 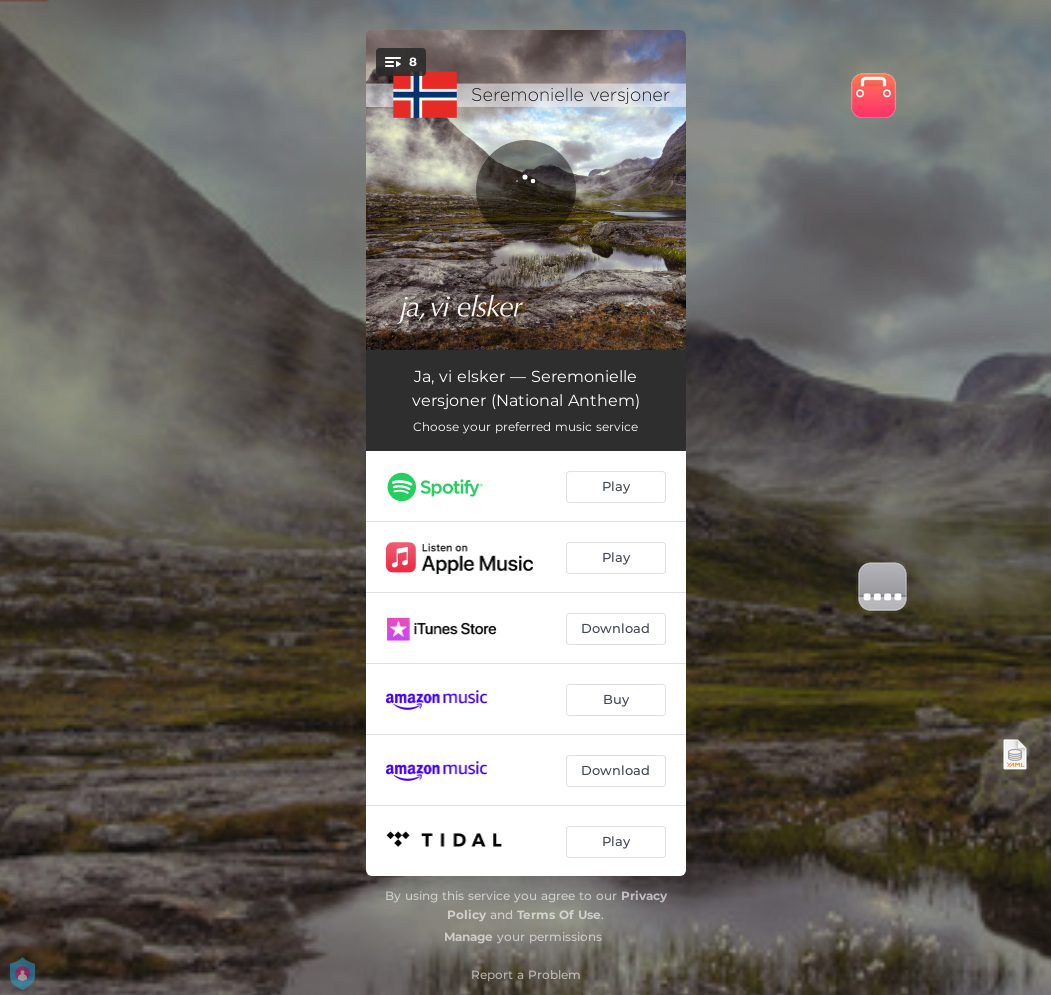 What do you see at coordinates (1015, 755) in the screenshot?
I see `a yaml configuration file` at bounding box center [1015, 755].